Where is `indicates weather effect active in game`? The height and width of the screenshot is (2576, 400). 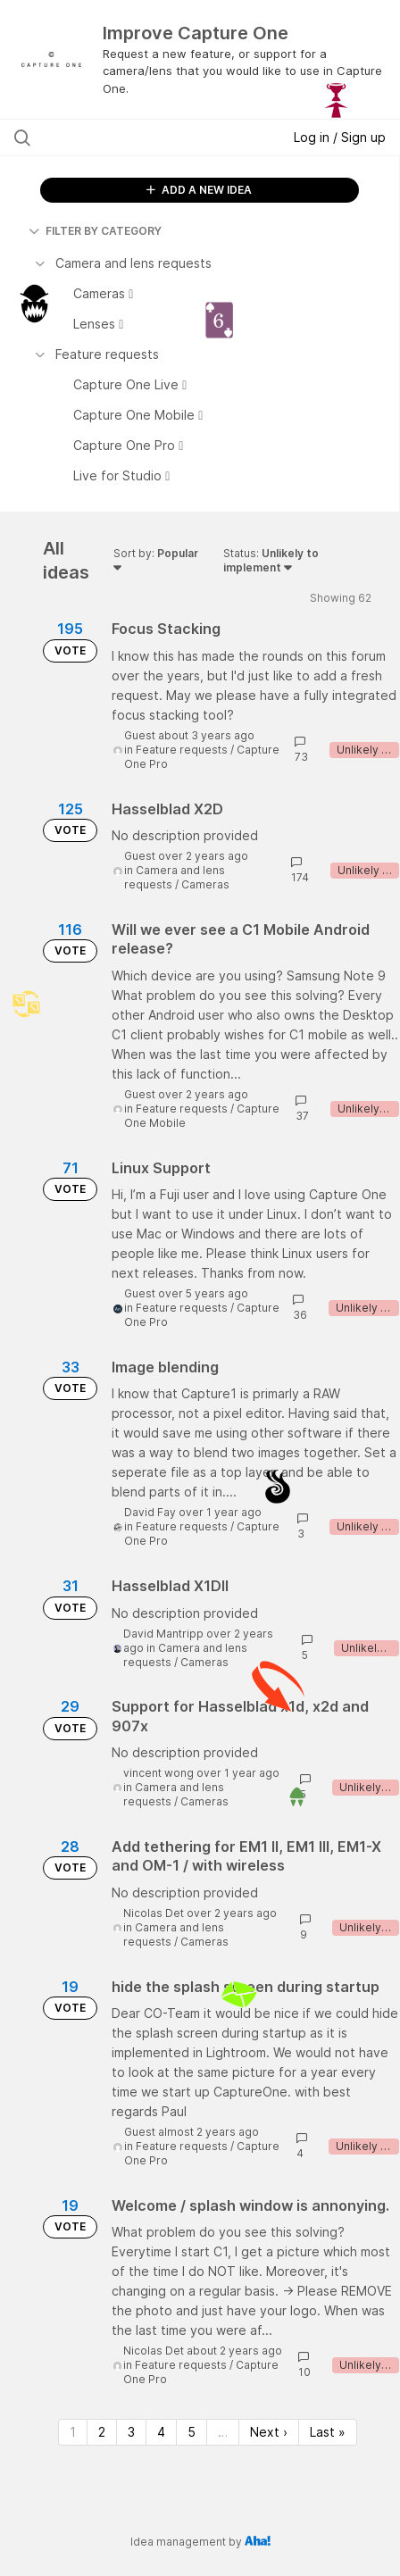
indicates weather effect active in game is located at coordinates (278, 1487).